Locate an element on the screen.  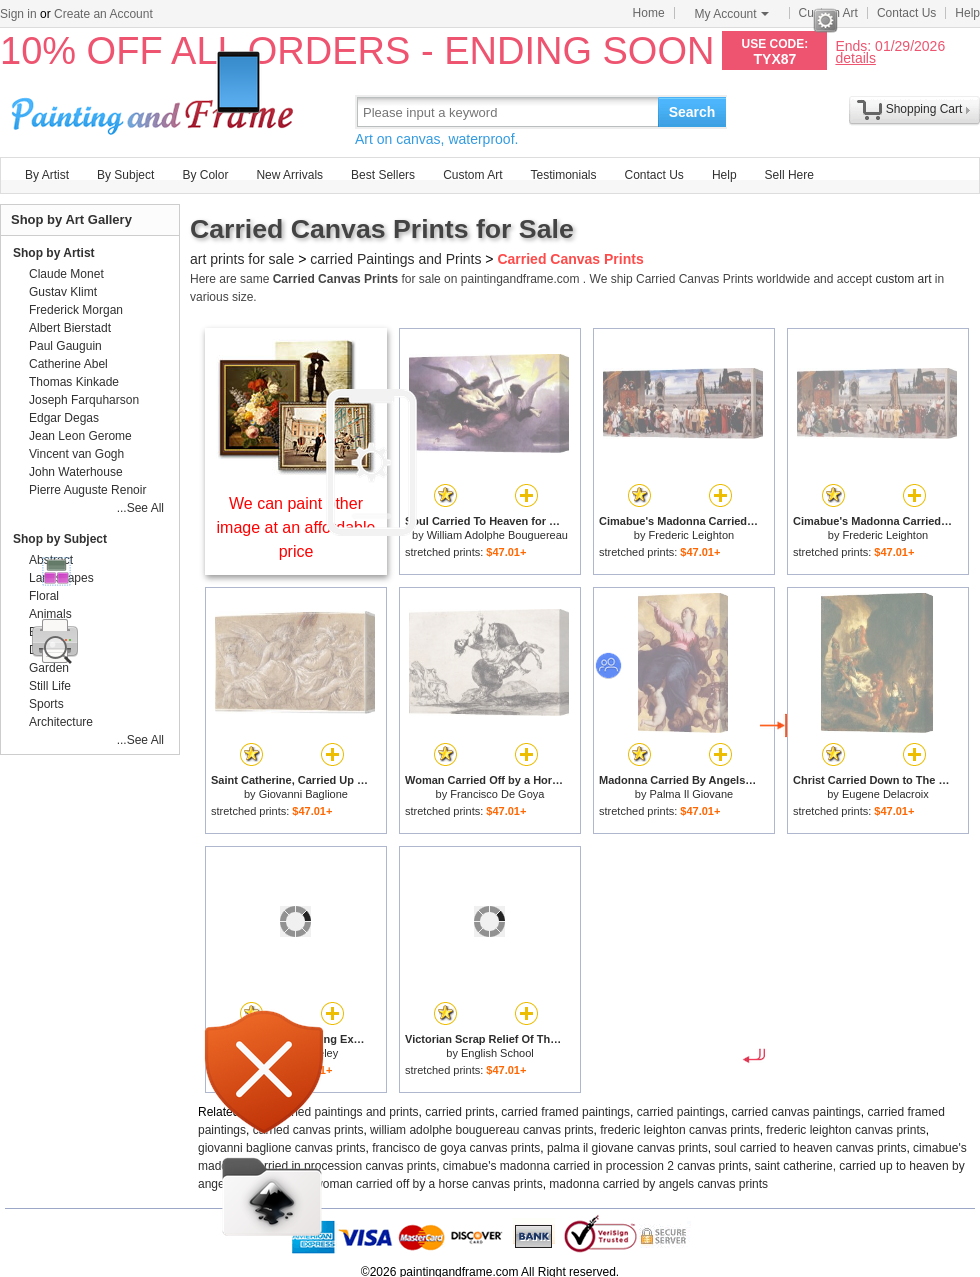
shared library file type indicator is located at coordinates (825, 20).